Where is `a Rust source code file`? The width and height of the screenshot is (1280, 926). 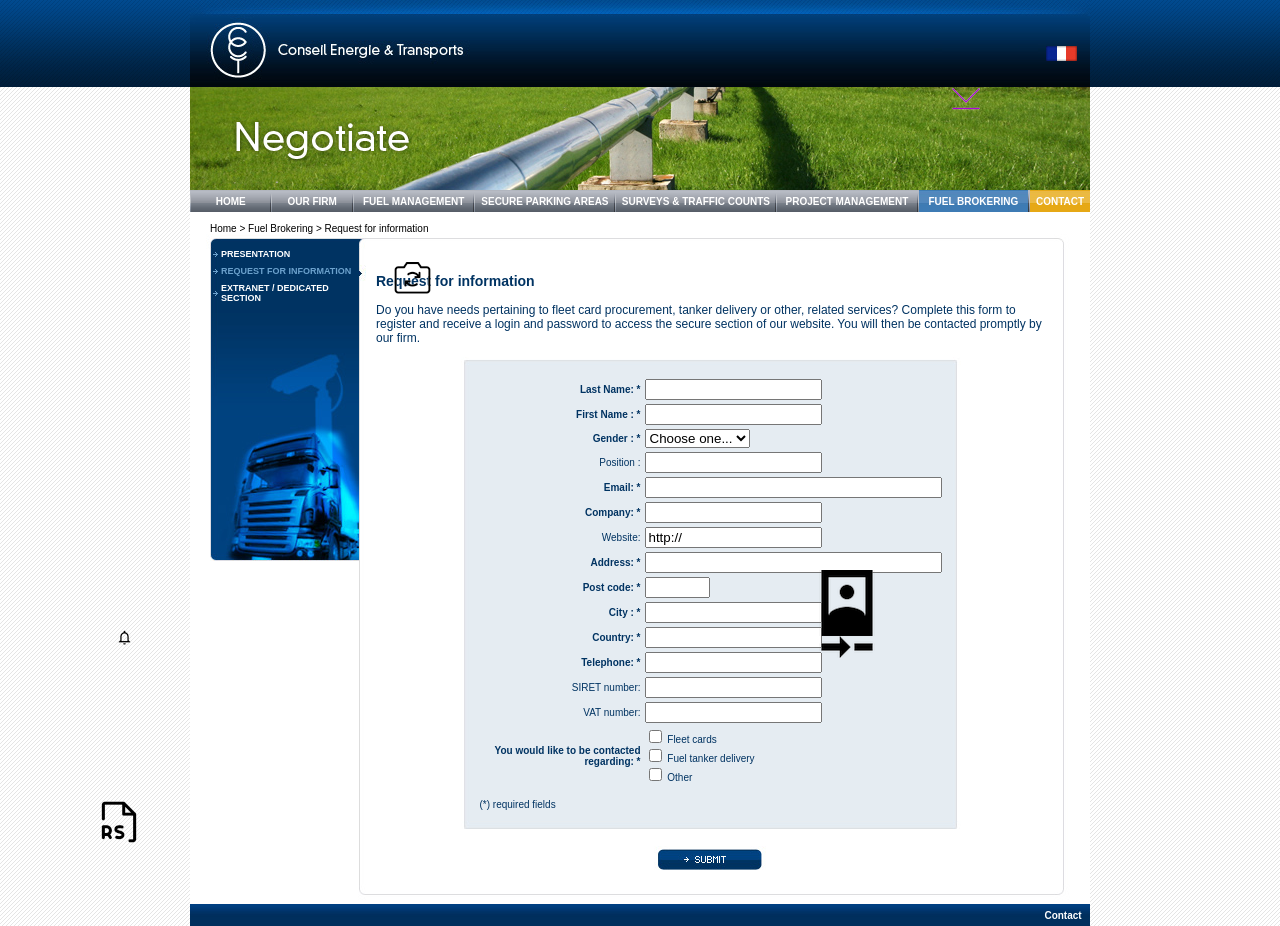
a Rust source code file is located at coordinates (119, 822).